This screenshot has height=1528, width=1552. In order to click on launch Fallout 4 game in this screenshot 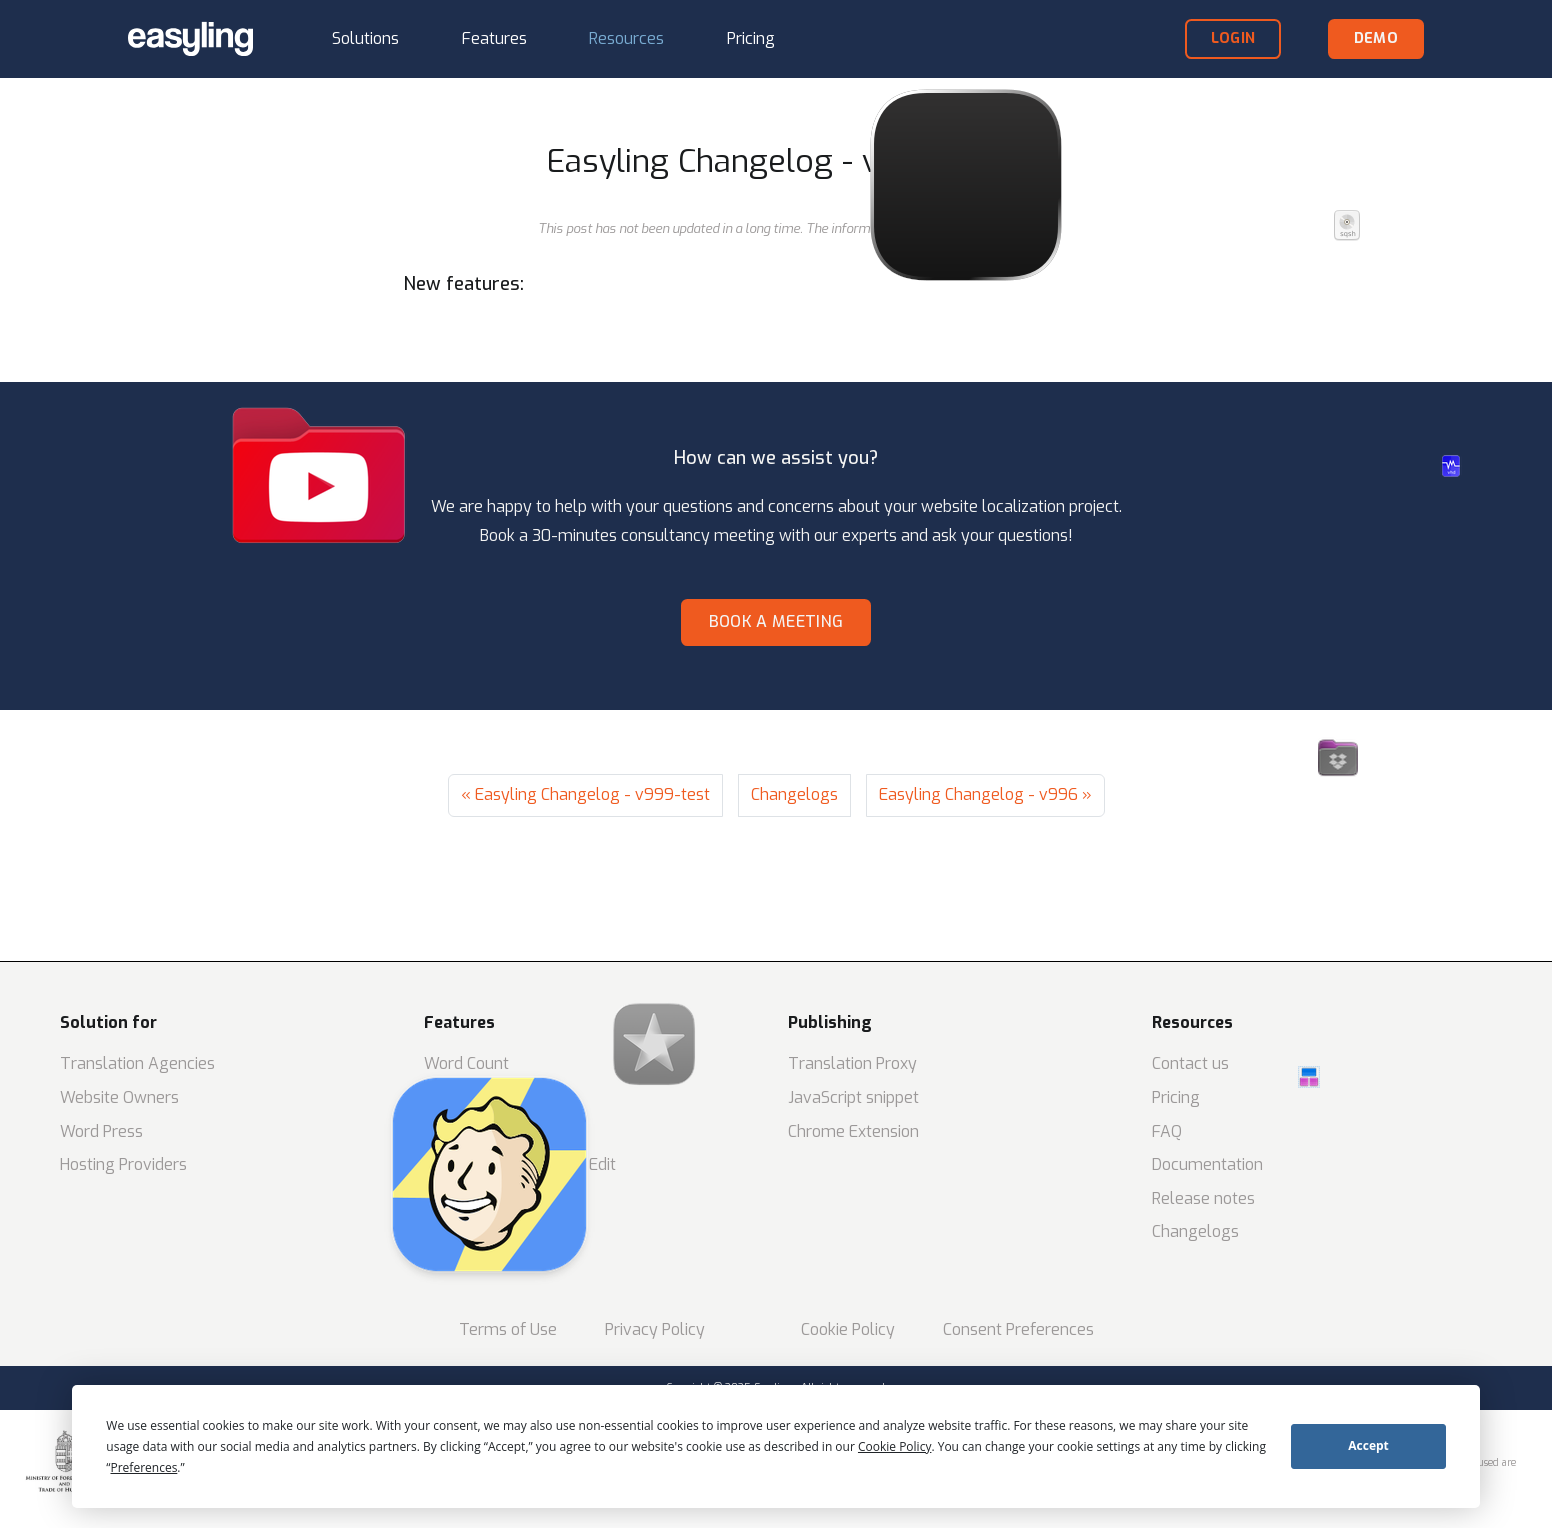, I will do `click(489, 1174)`.